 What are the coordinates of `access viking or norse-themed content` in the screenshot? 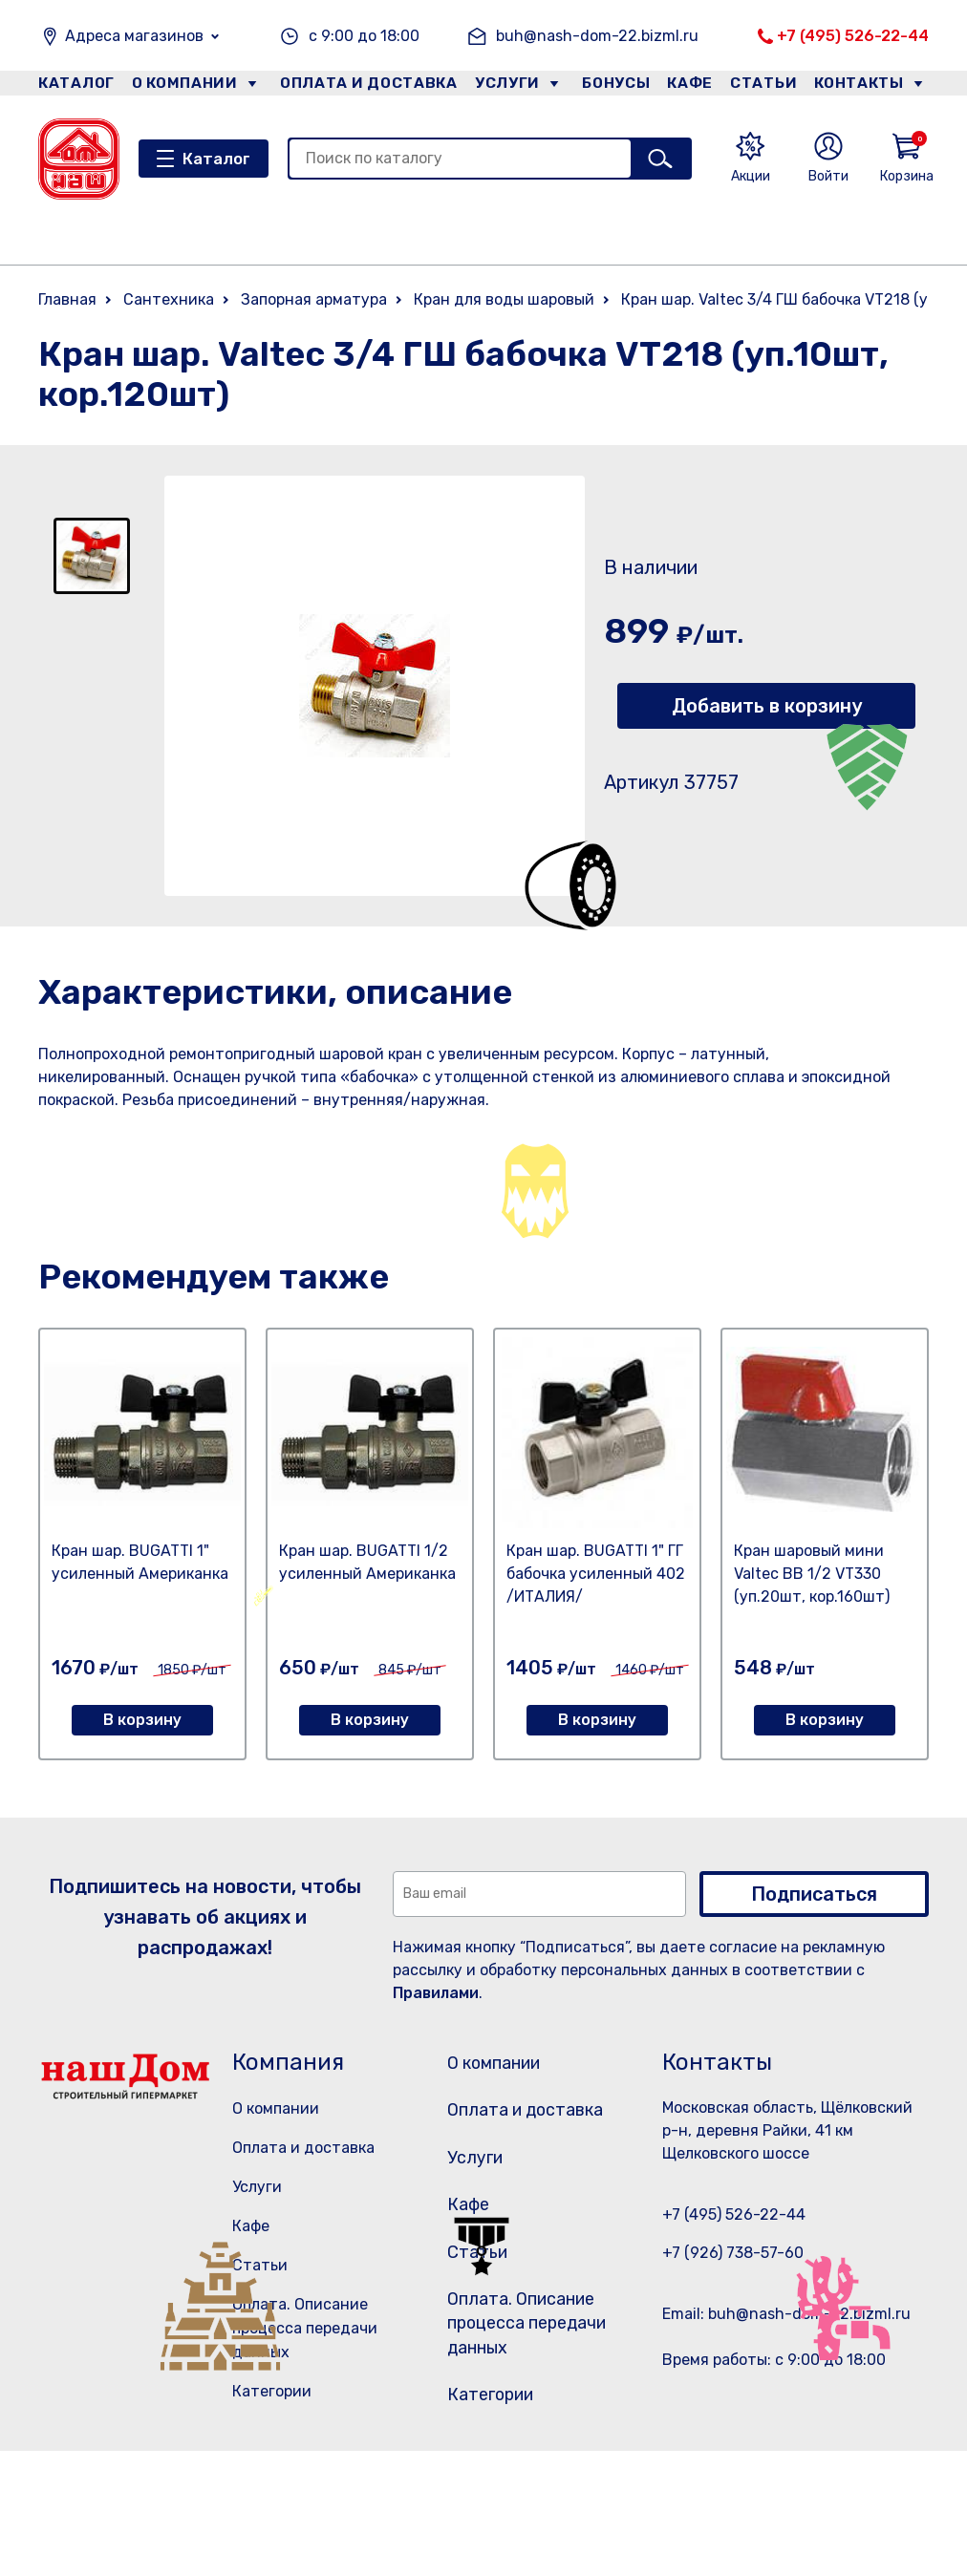 It's located at (220, 2306).